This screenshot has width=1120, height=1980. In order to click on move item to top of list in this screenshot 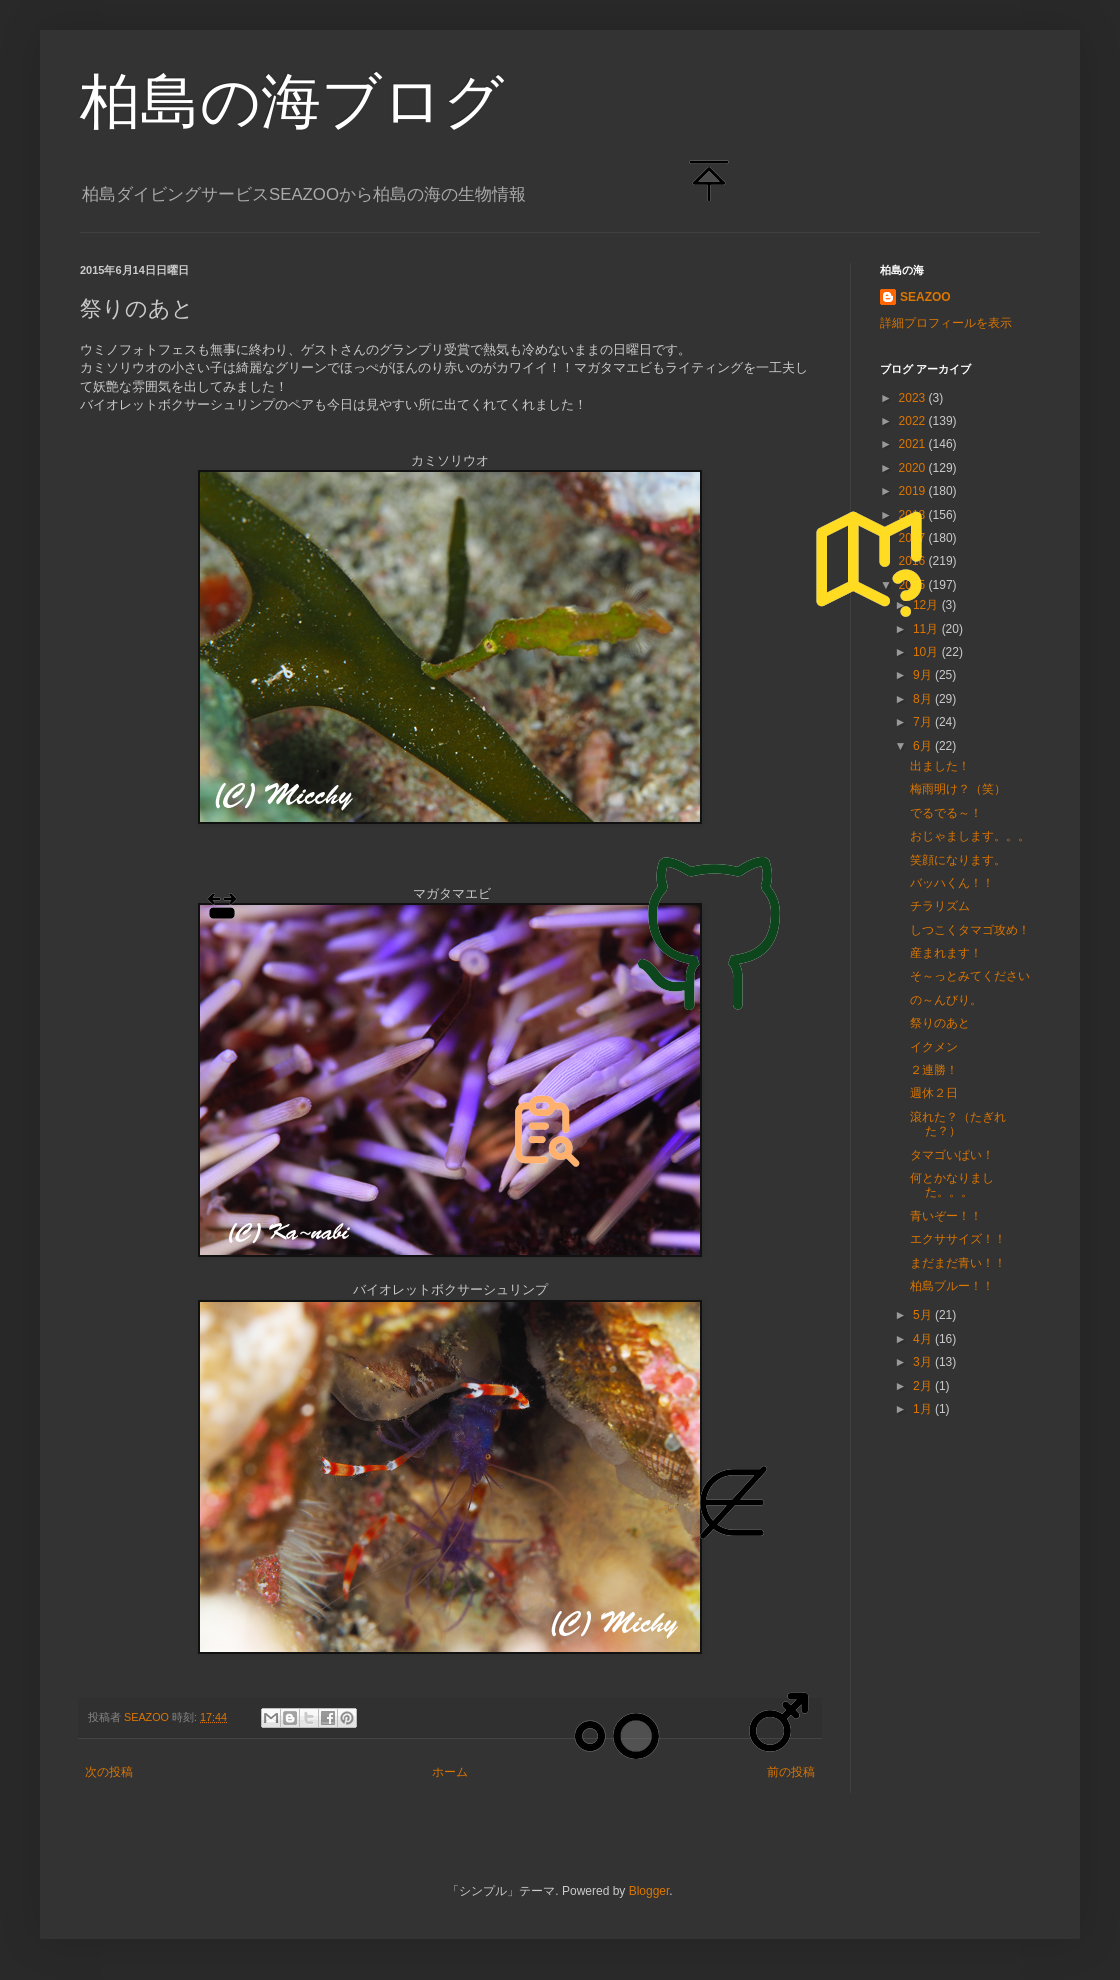, I will do `click(709, 180)`.